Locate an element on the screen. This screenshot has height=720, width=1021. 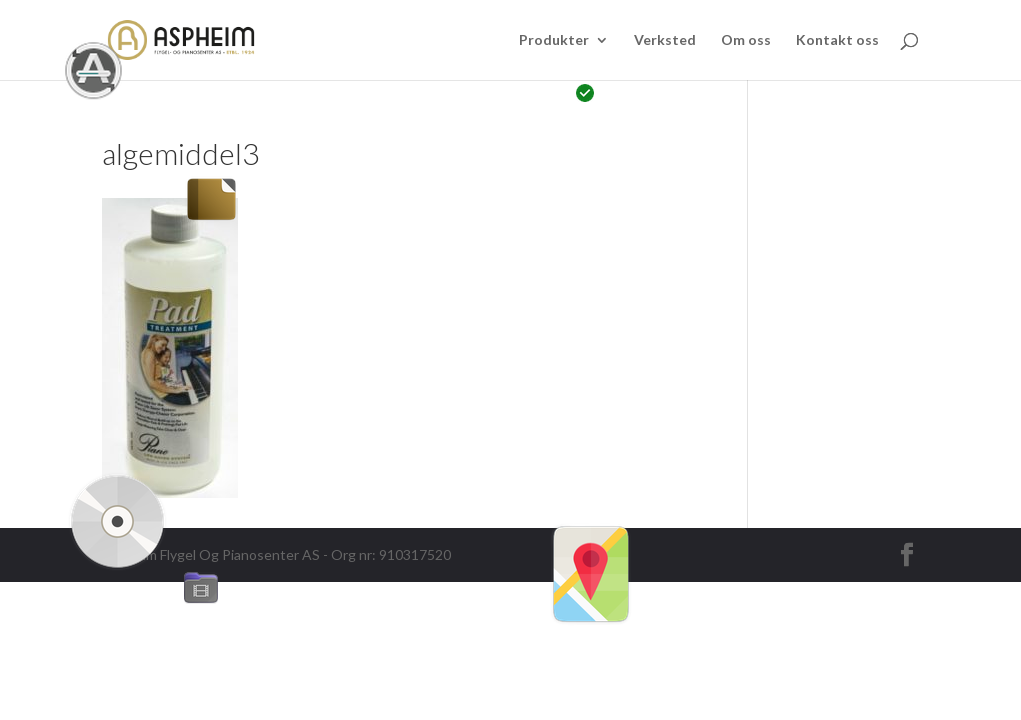
open your videos folder is located at coordinates (201, 587).